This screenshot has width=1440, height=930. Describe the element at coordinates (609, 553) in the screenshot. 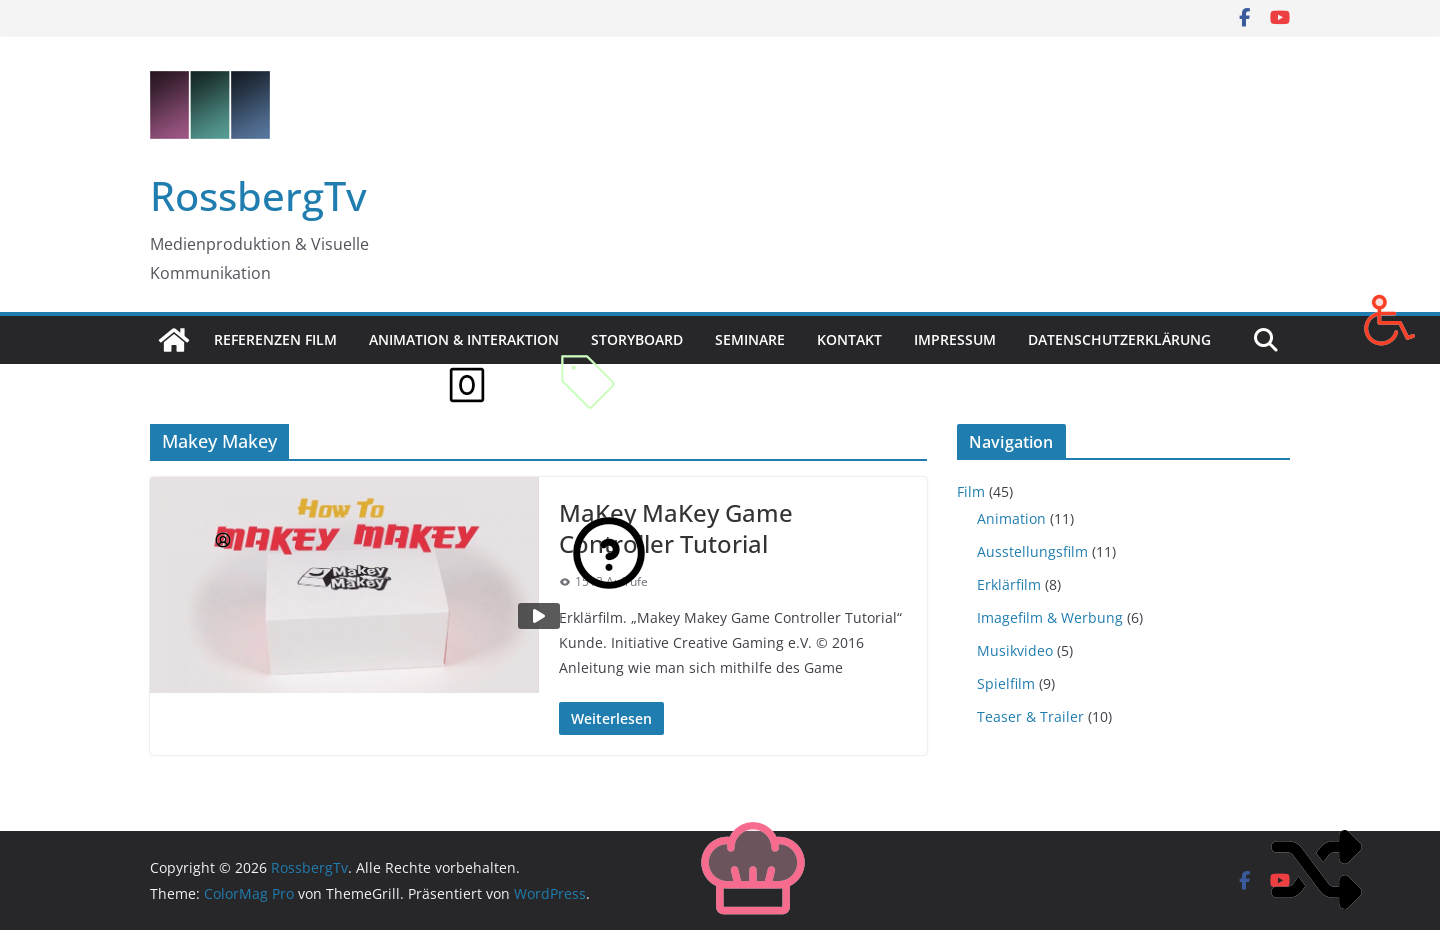

I see `access help or support information` at that location.